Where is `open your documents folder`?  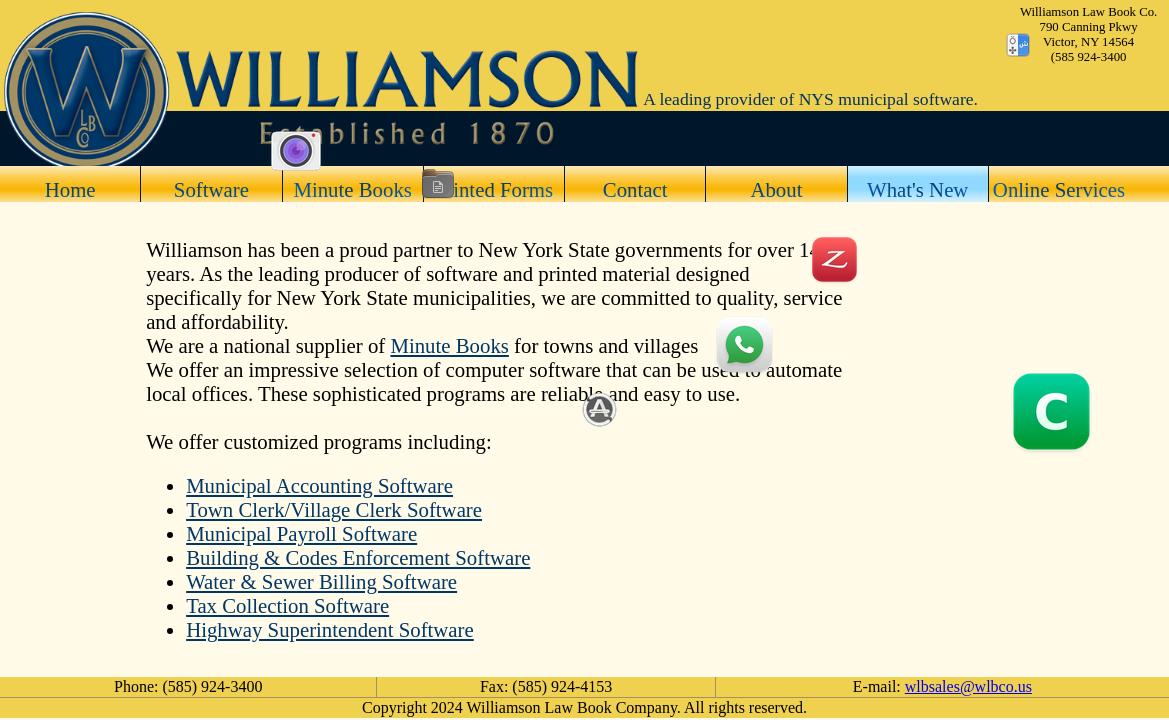
open your documents folder is located at coordinates (438, 183).